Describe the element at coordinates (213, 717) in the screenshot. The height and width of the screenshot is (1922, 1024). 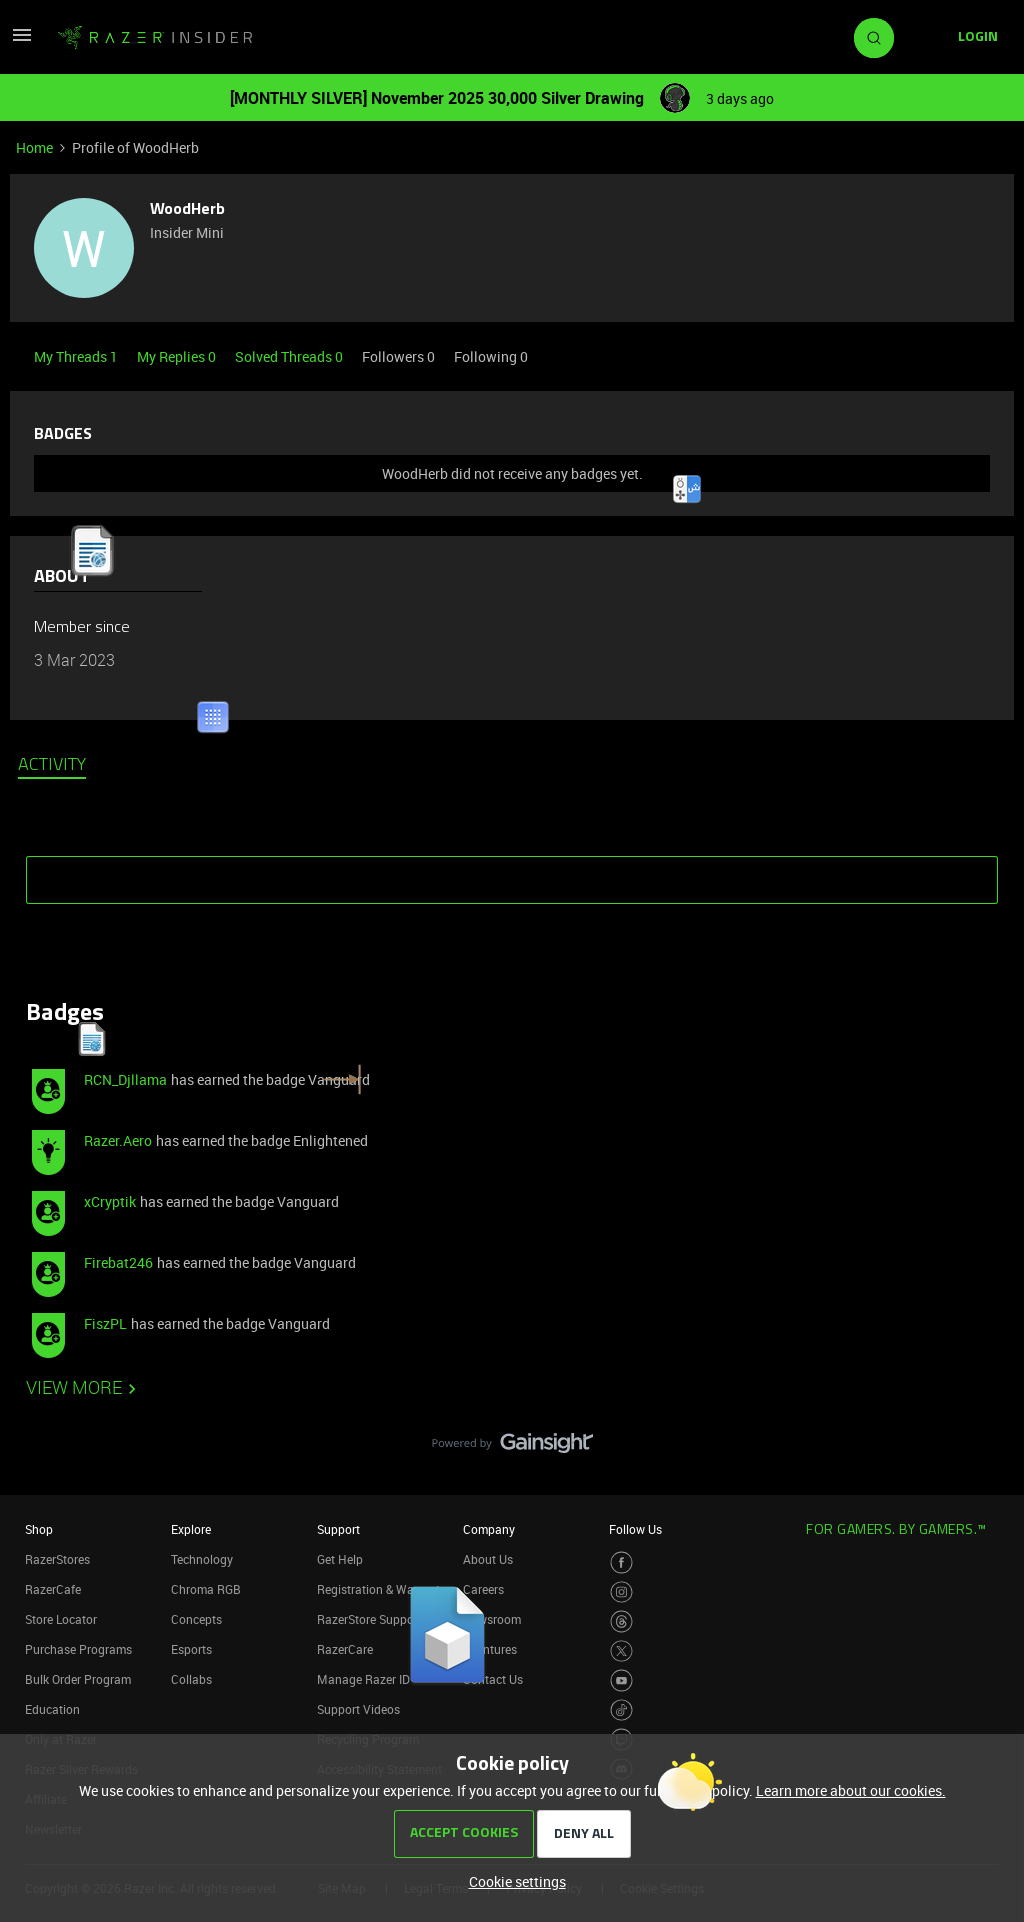
I see `open the app drawer or launcher` at that location.